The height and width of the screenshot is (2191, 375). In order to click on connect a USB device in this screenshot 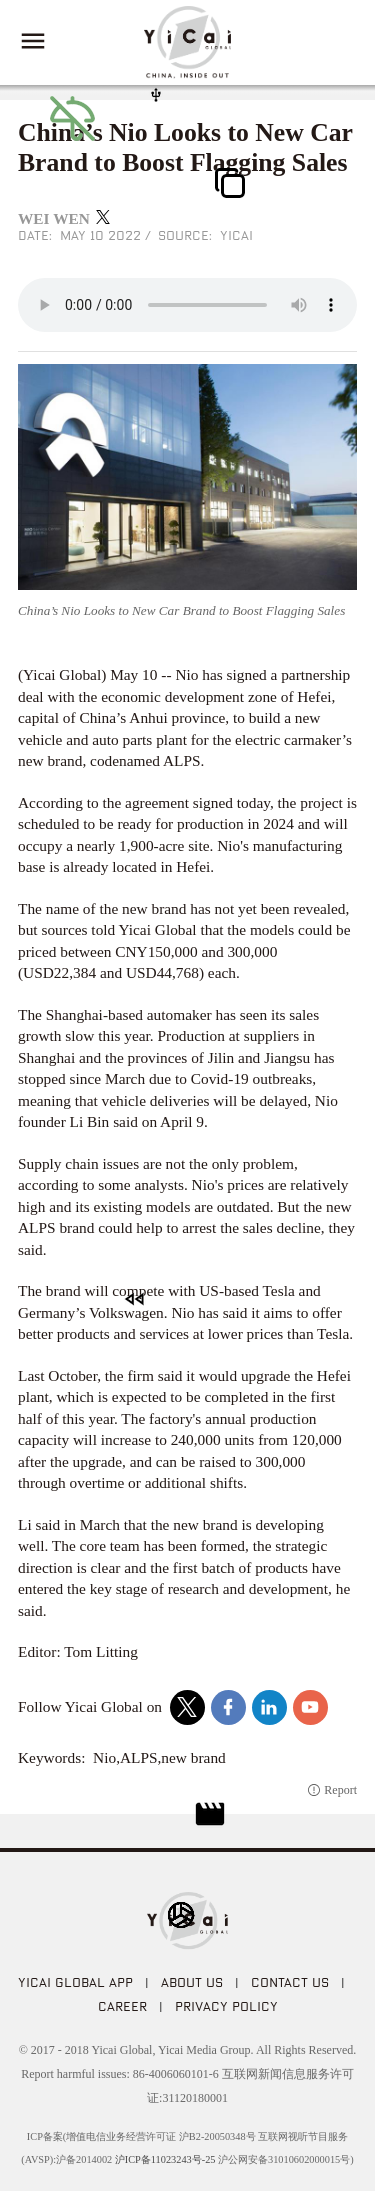, I will do `click(156, 95)`.